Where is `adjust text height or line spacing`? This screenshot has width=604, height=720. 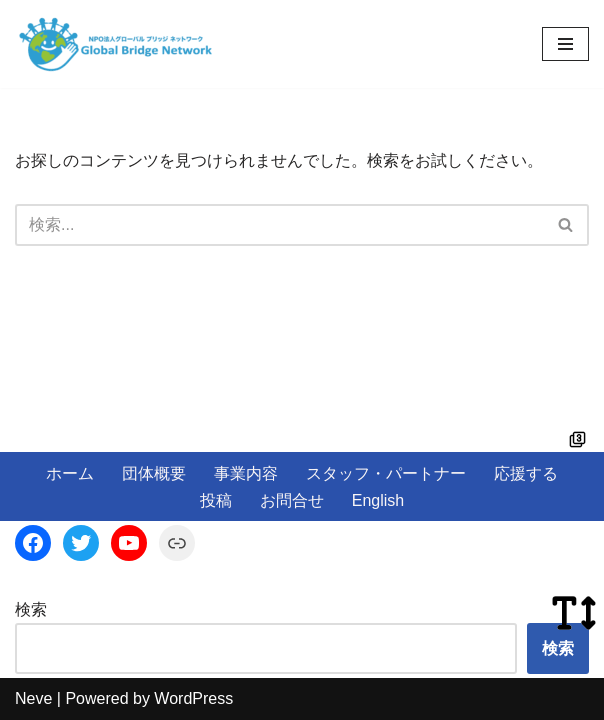 adjust text height or line spacing is located at coordinates (574, 613).